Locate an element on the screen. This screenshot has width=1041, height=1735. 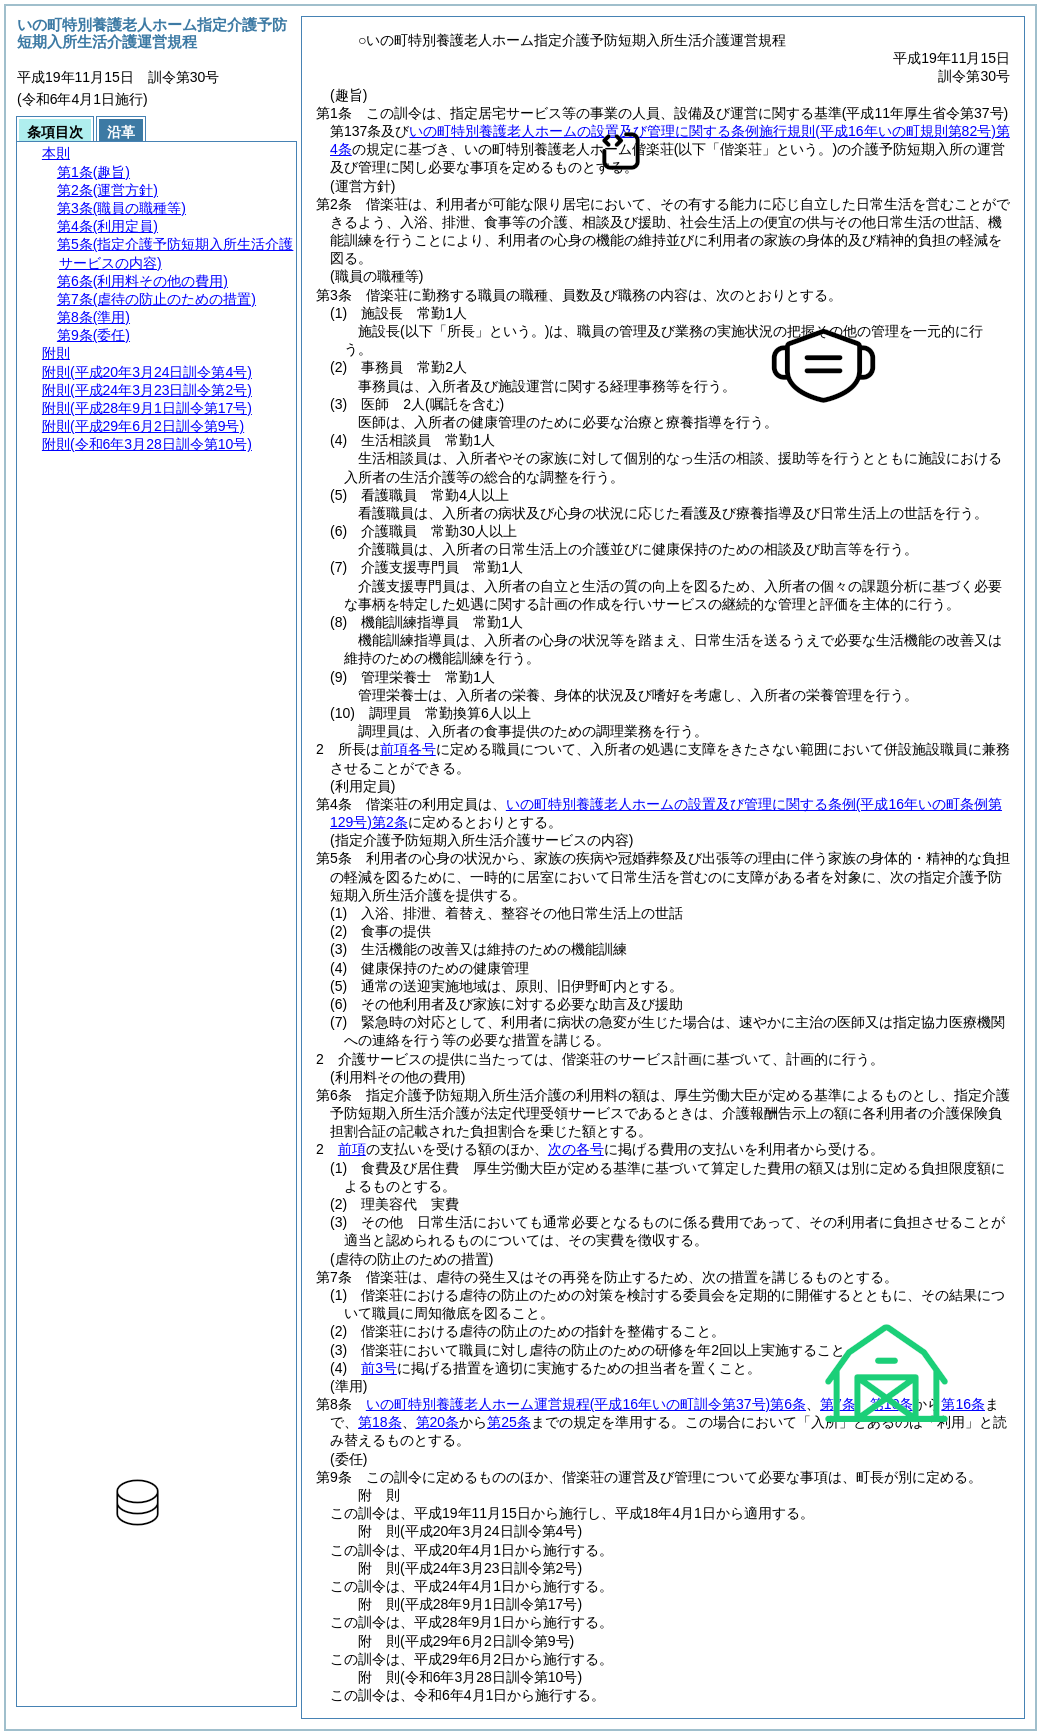
view source code is located at coordinates (621, 151).